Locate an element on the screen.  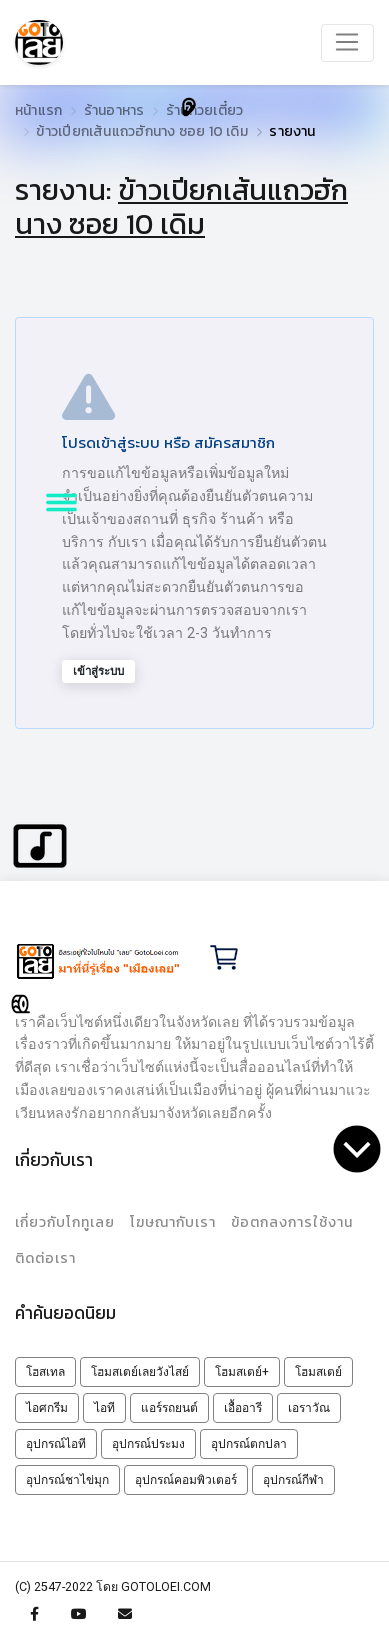
view tire pressure or status is located at coordinates (20, 1004).